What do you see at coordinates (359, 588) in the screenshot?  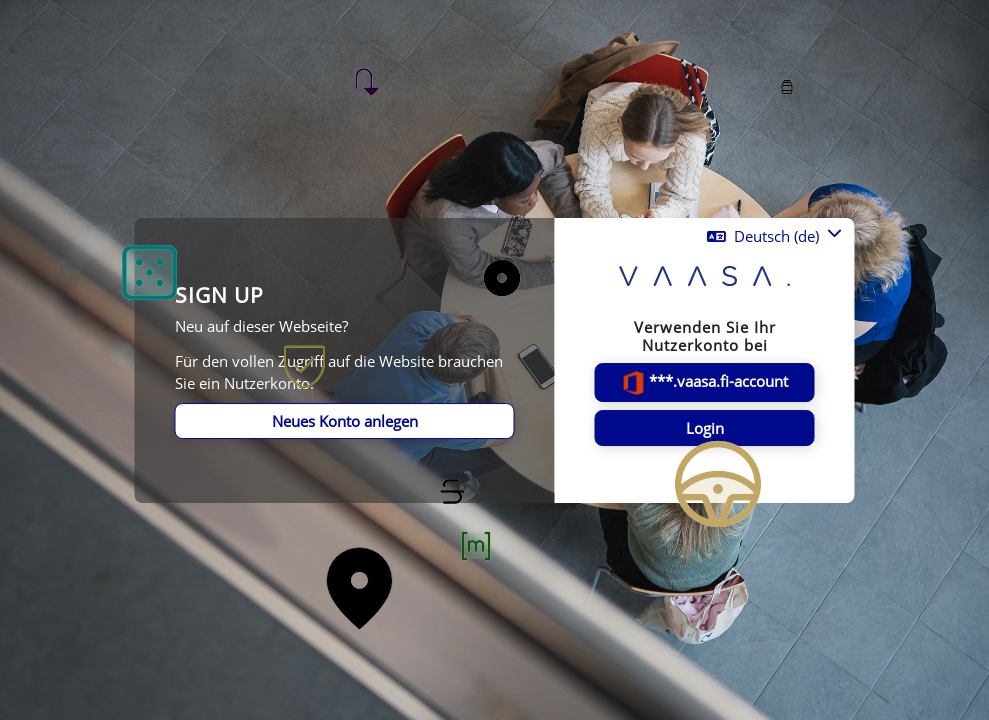 I see `view location on map` at bounding box center [359, 588].